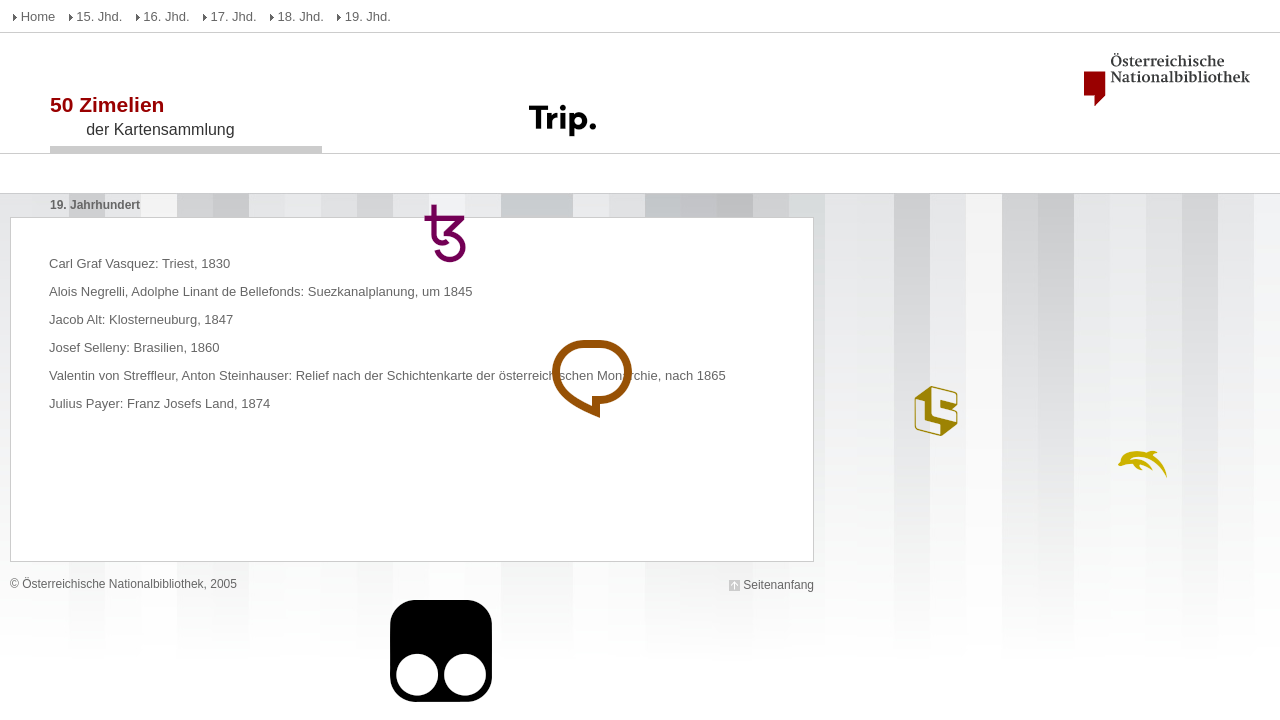 The image size is (1280, 720). Describe the element at coordinates (441, 651) in the screenshot. I see `open Tampermonkey browser extension` at that location.